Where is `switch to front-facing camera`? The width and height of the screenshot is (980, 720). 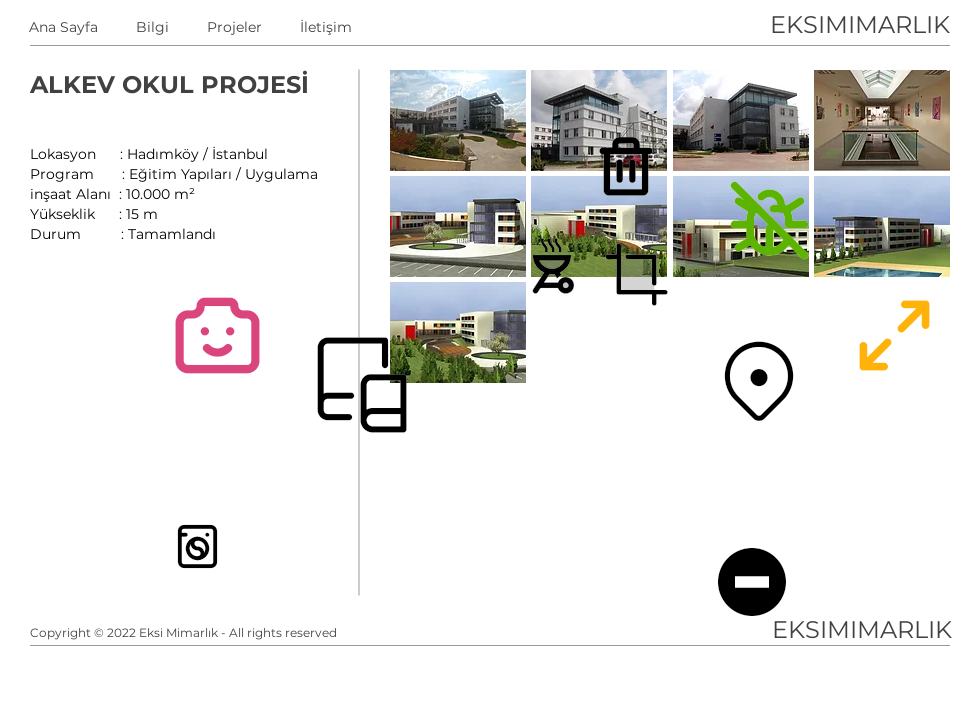
switch to front-facing camera is located at coordinates (217, 335).